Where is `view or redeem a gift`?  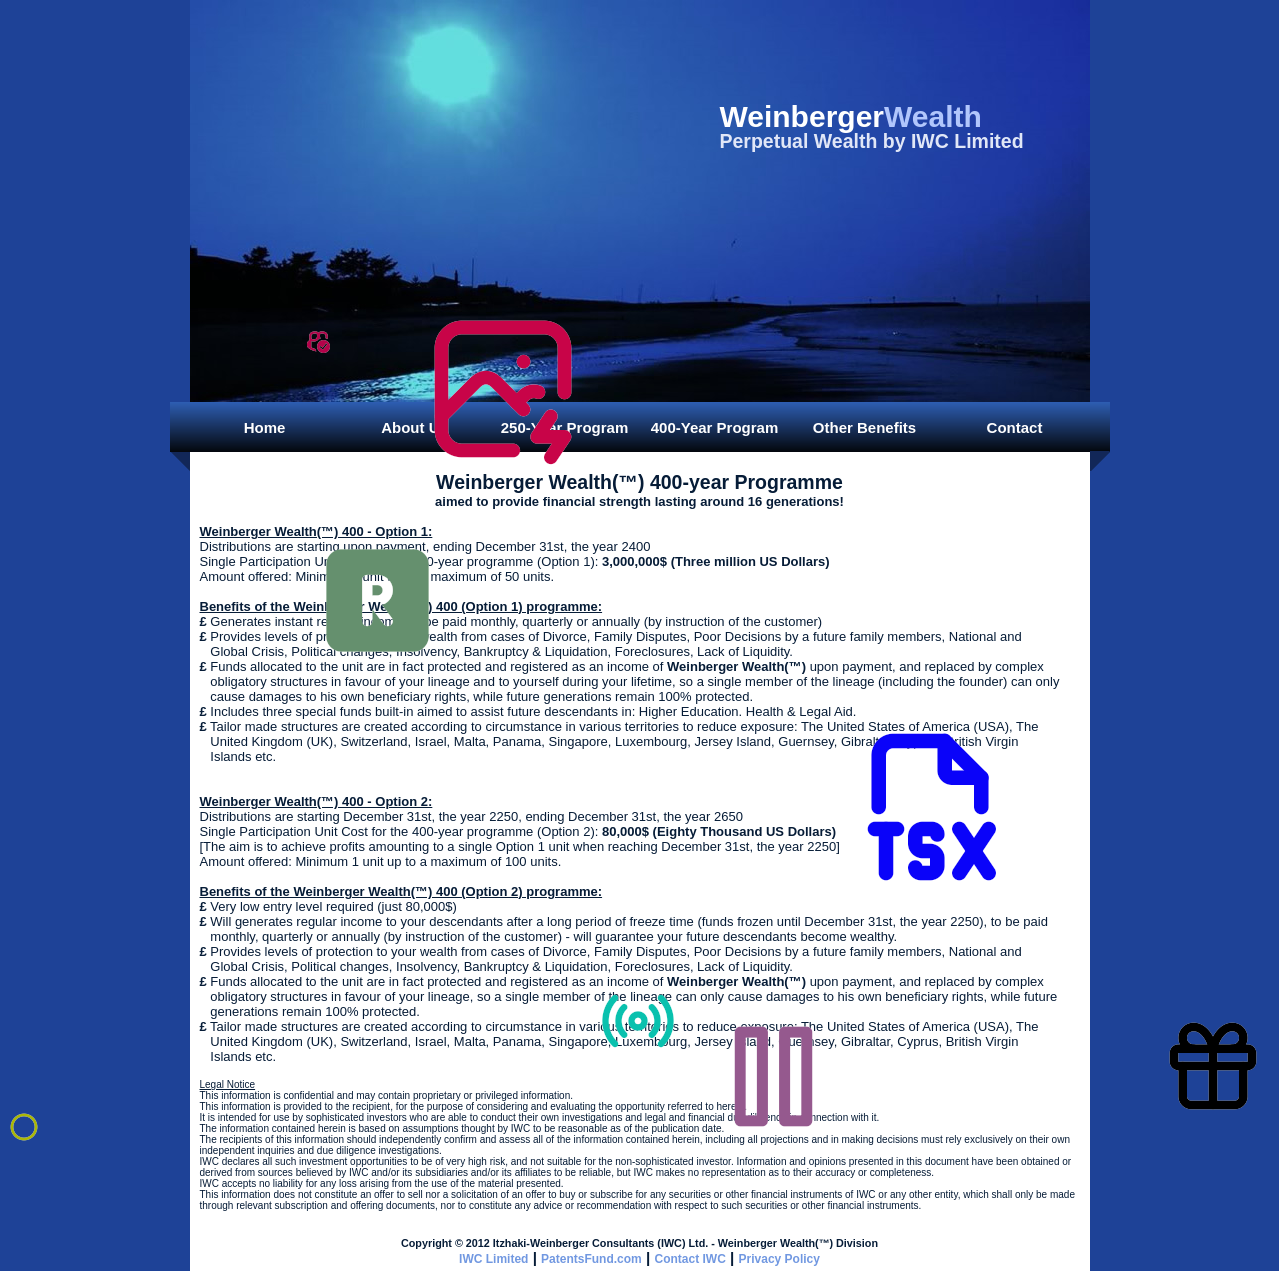
view or redeem a gift is located at coordinates (1213, 1066).